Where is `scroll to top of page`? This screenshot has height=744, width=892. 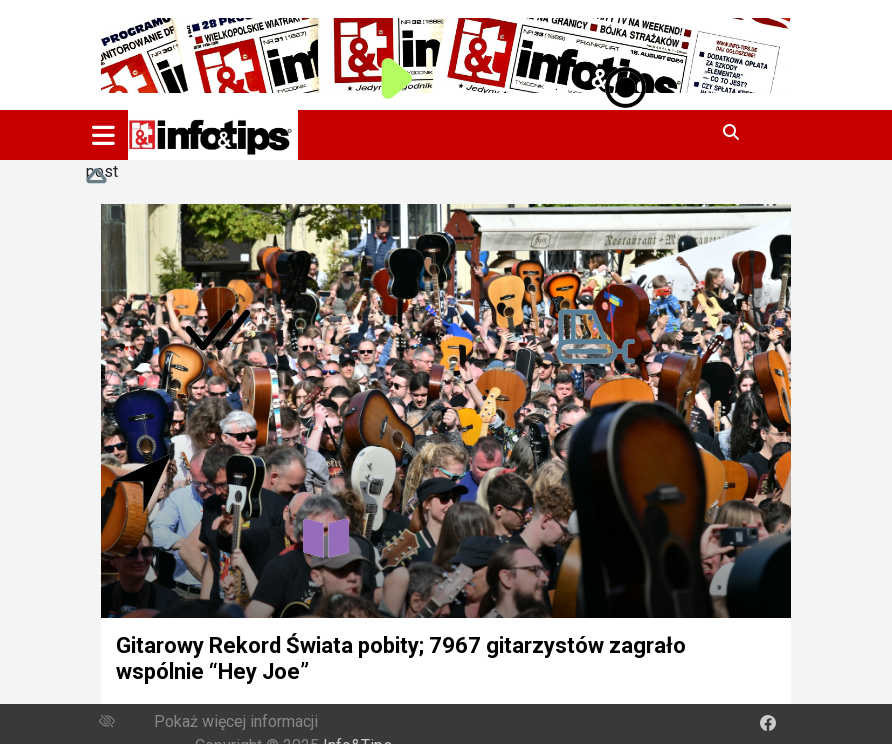
scroll to top of page is located at coordinates (96, 176).